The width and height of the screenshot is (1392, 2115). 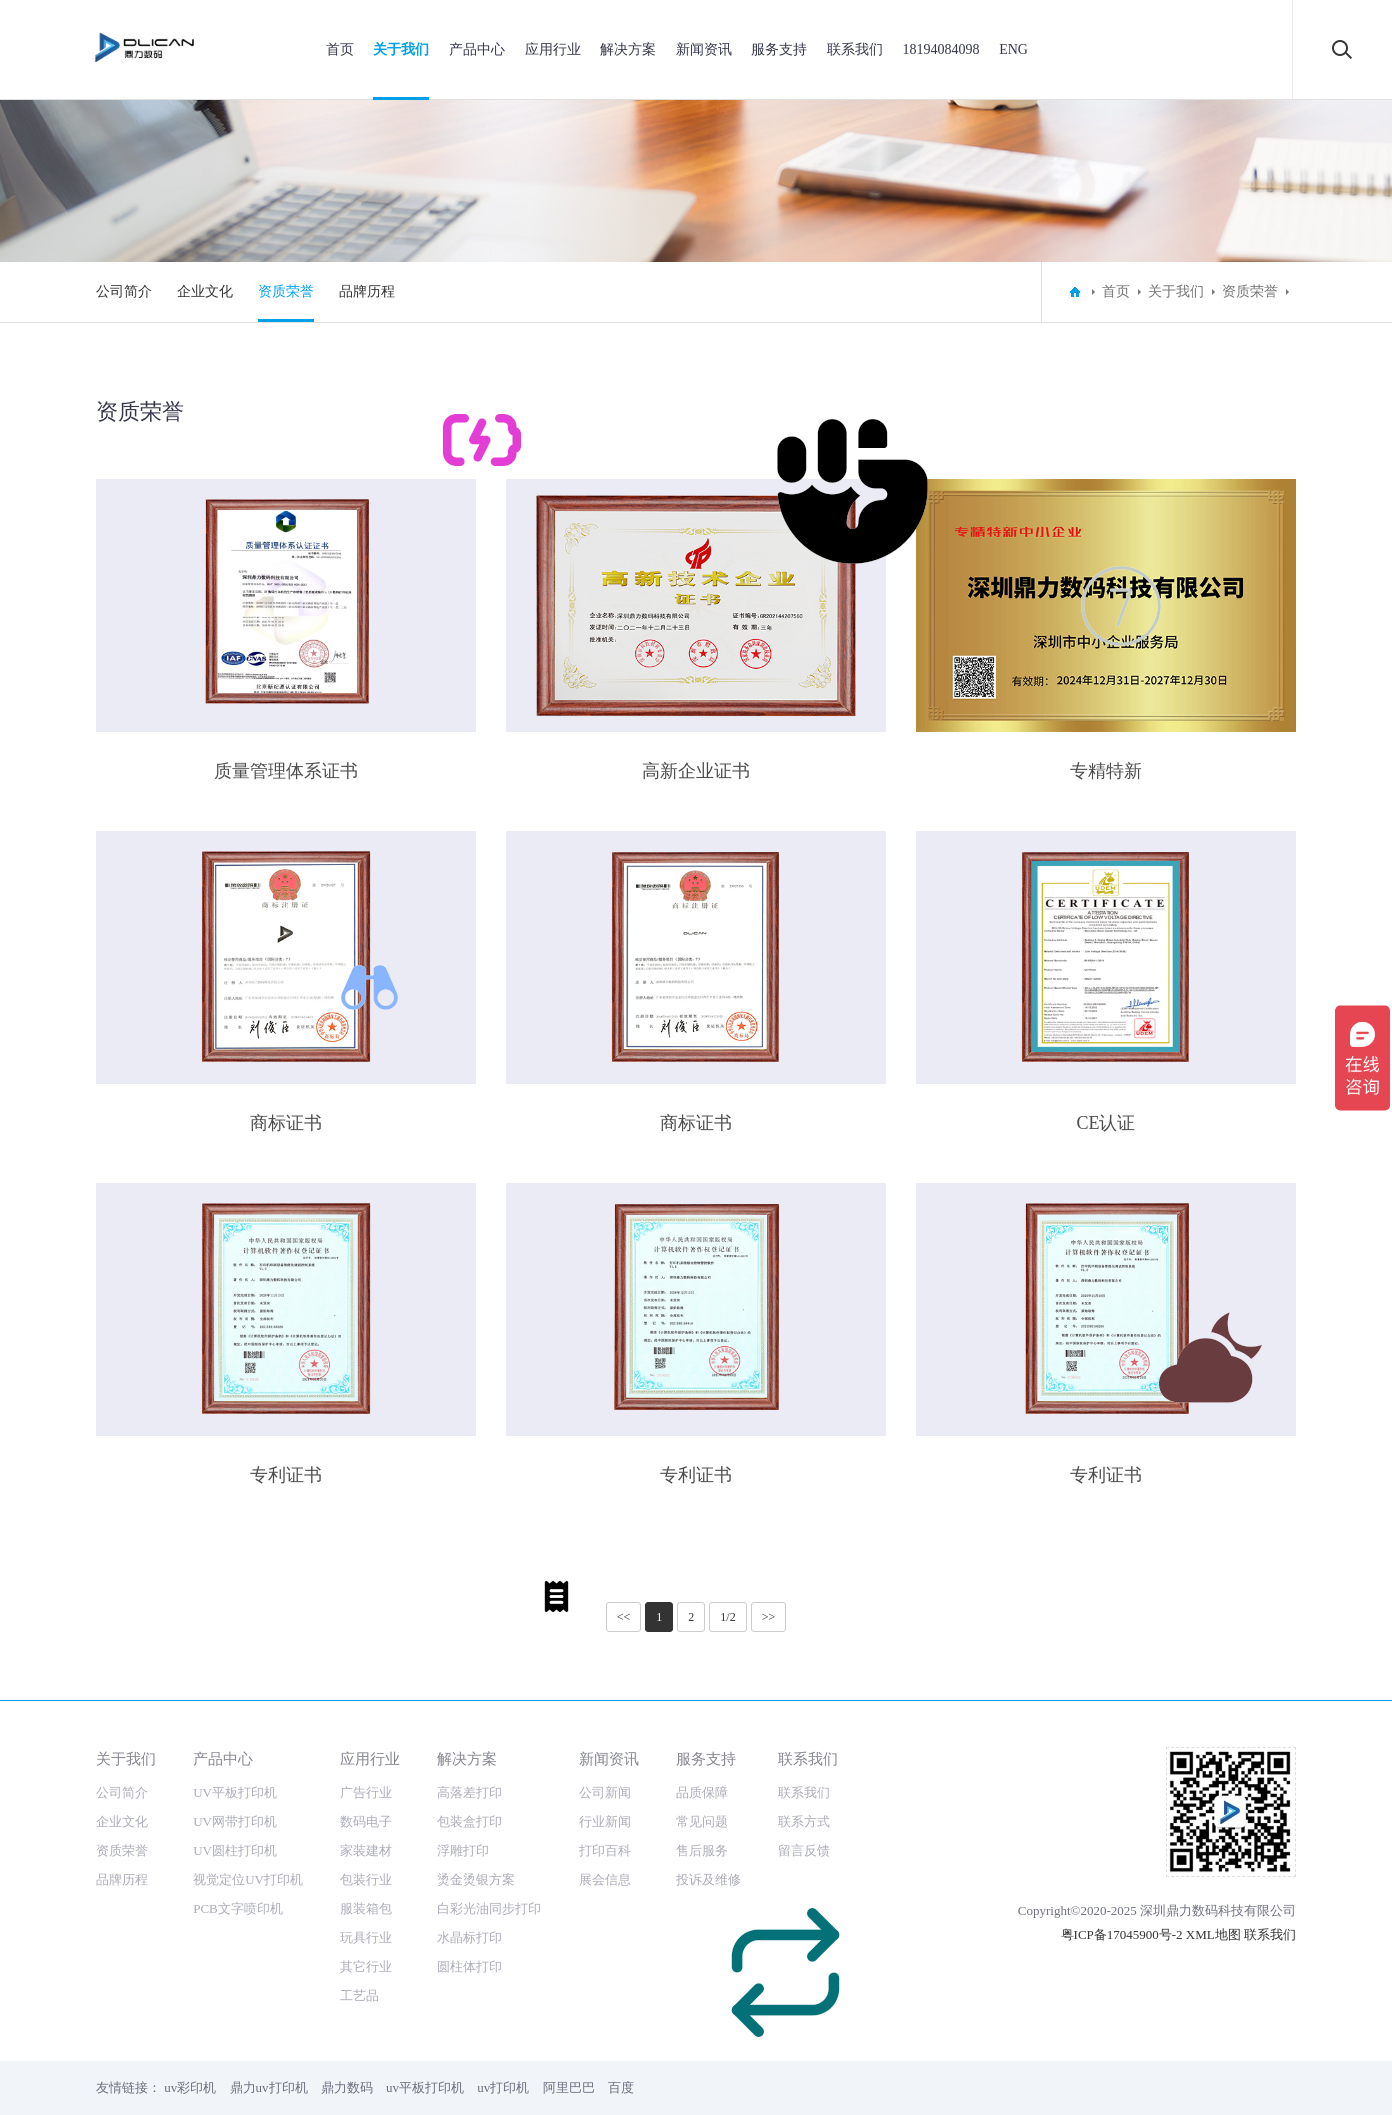 I want to click on indicates cloudy night weather conditions, so click(x=1210, y=1357).